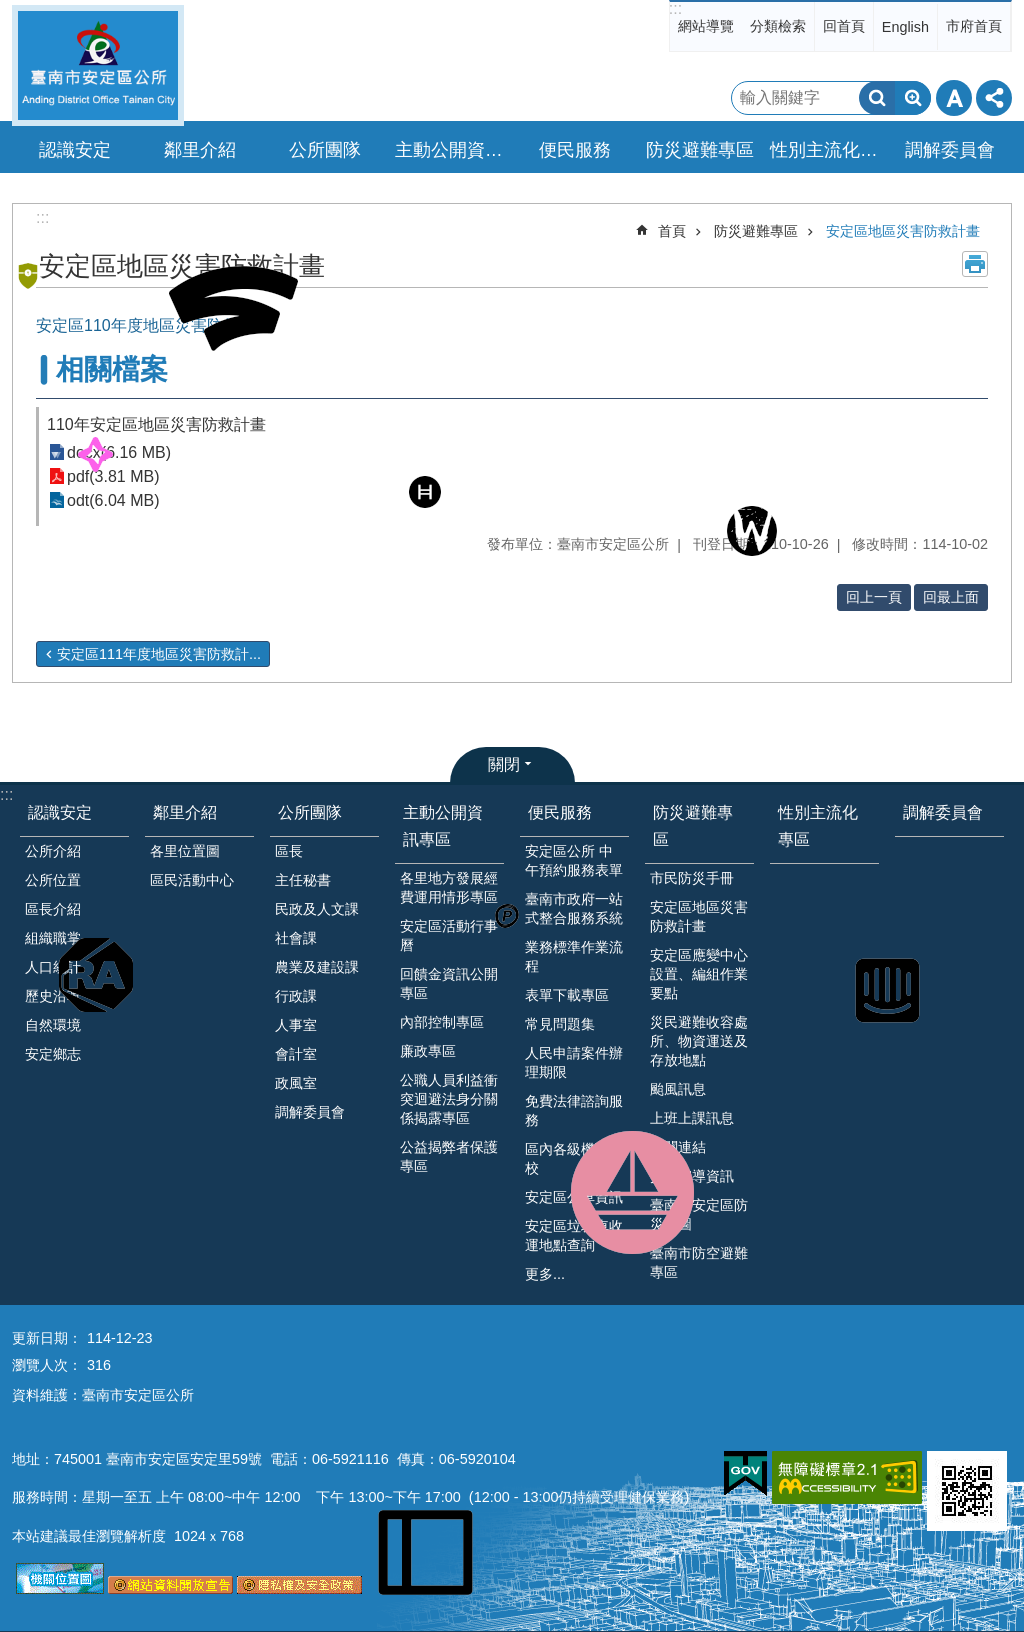 Image resolution: width=1024 pixels, height=1632 pixels. What do you see at coordinates (425, 1552) in the screenshot?
I see `switch to left sidebar layout` at bounding box center [425, 1552].